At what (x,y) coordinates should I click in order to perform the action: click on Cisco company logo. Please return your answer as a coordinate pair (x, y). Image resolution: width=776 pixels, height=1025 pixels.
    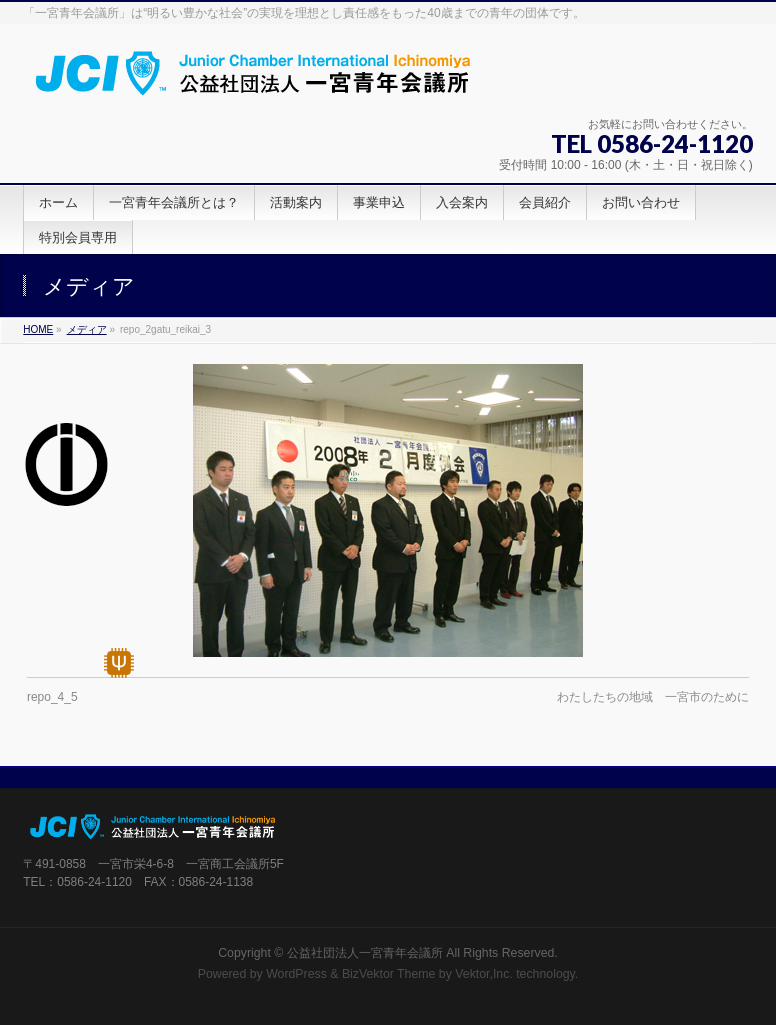
    Looking at the image, I should click on (349, 476).